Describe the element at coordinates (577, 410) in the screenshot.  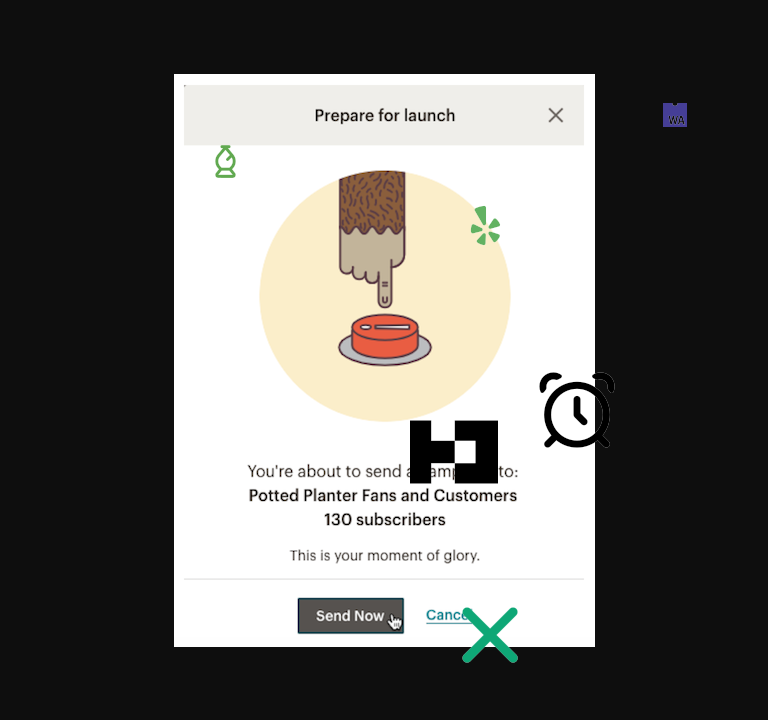
I see `set or manage alarms` at that location.